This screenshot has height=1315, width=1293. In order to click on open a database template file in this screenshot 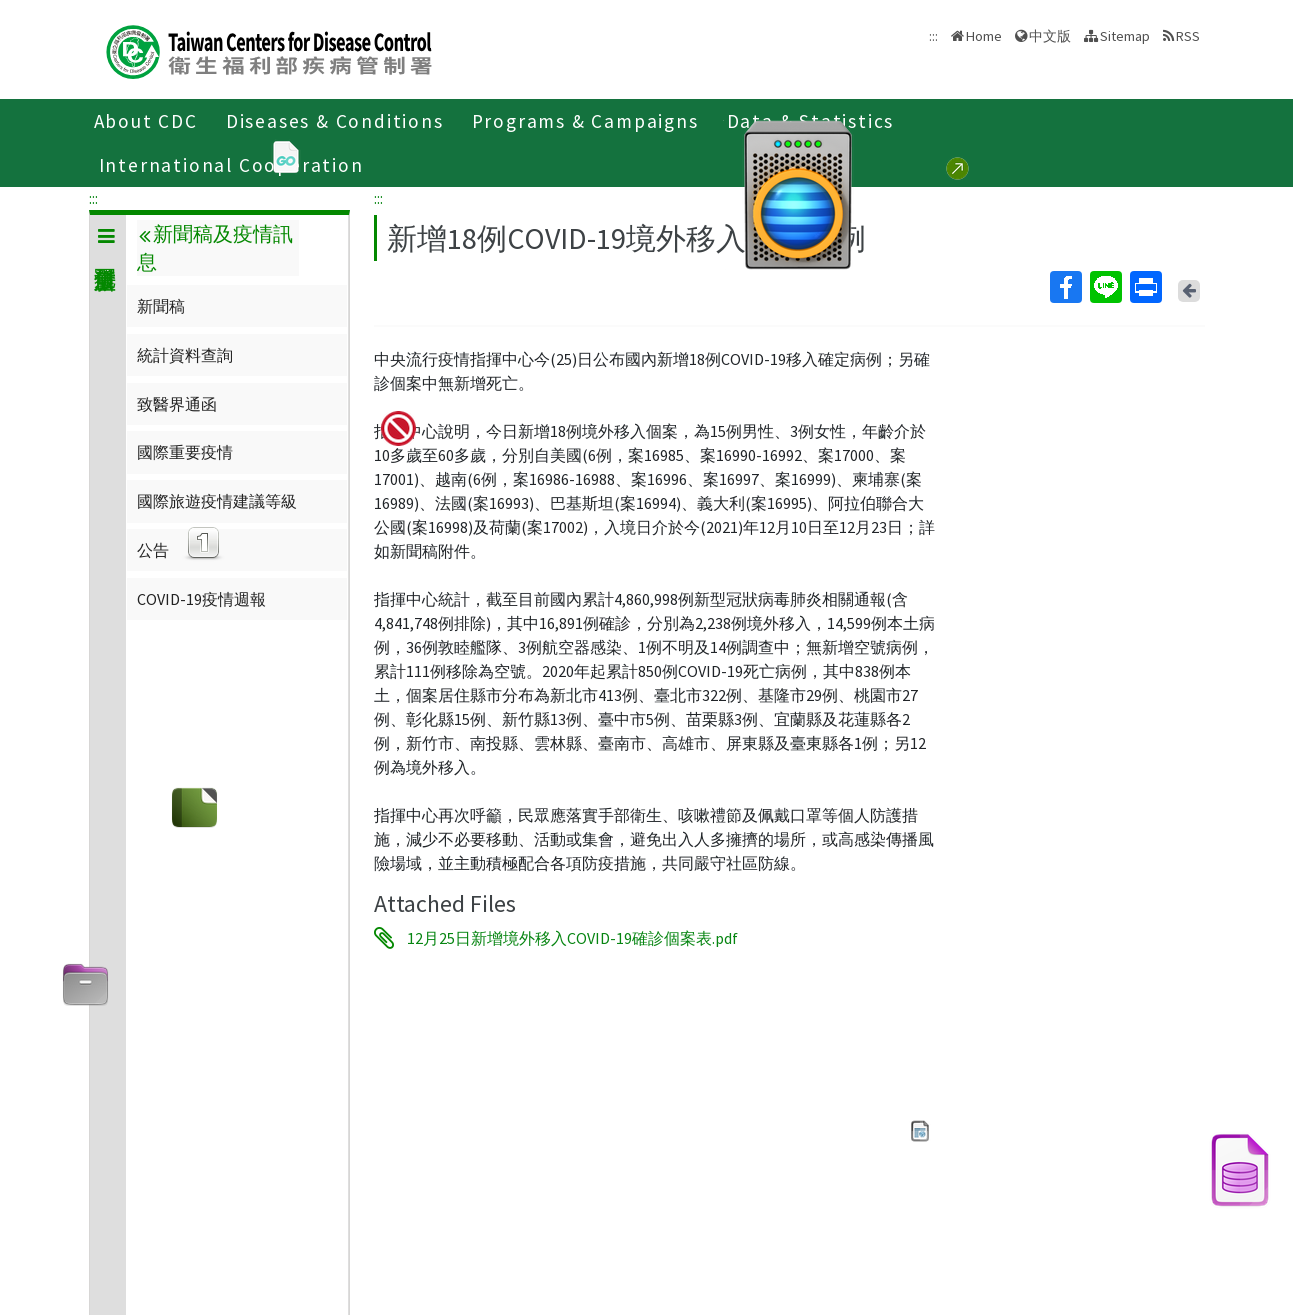, I will do `click(1240, 1170)`.